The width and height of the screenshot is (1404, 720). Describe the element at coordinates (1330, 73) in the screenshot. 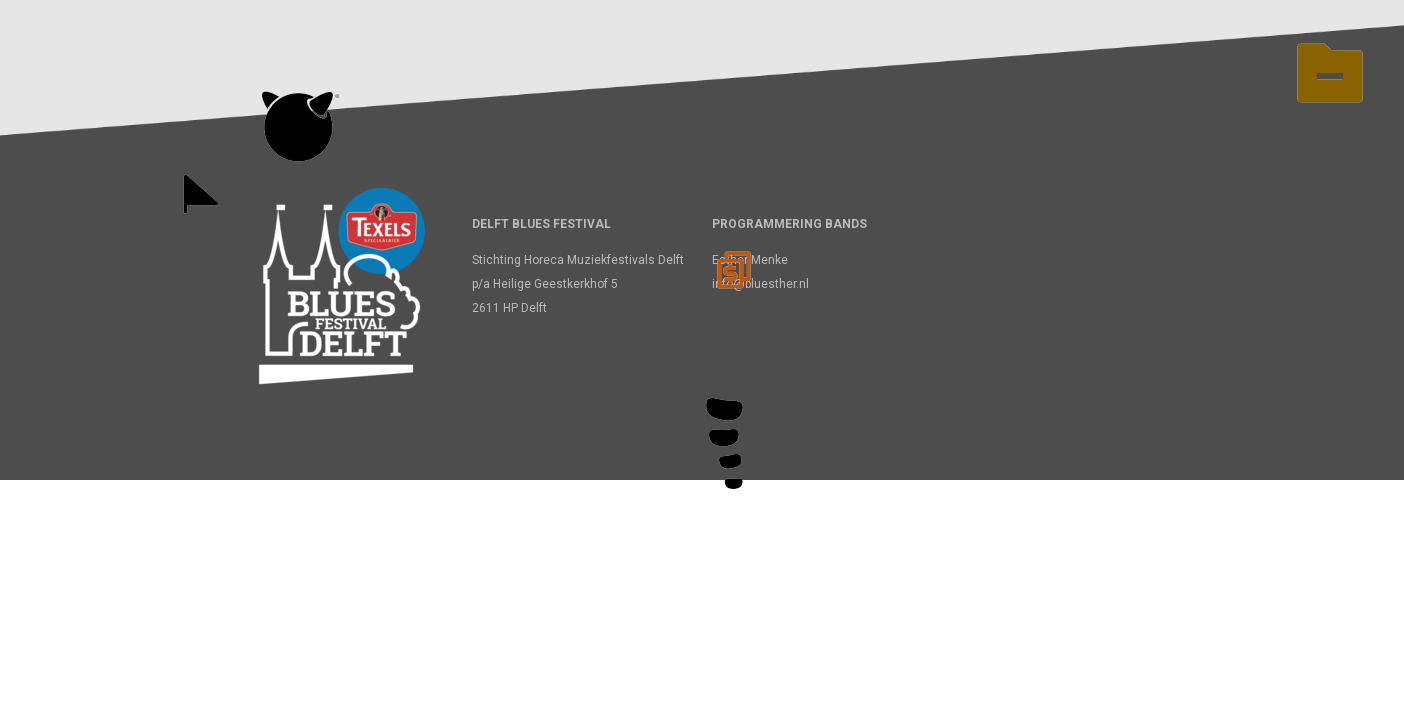

I see `remove a folder` at that location.